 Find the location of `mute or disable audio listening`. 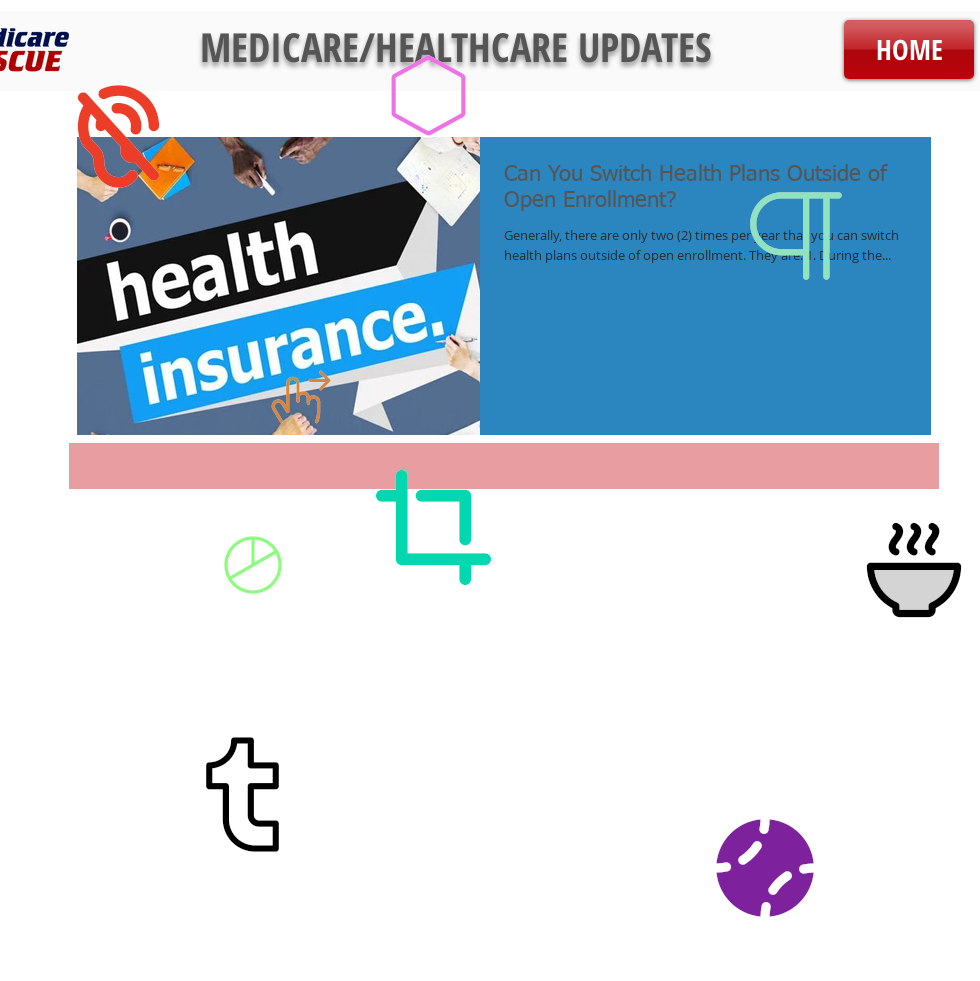

mute or disable audio listening is located at coordinates (118, 136).